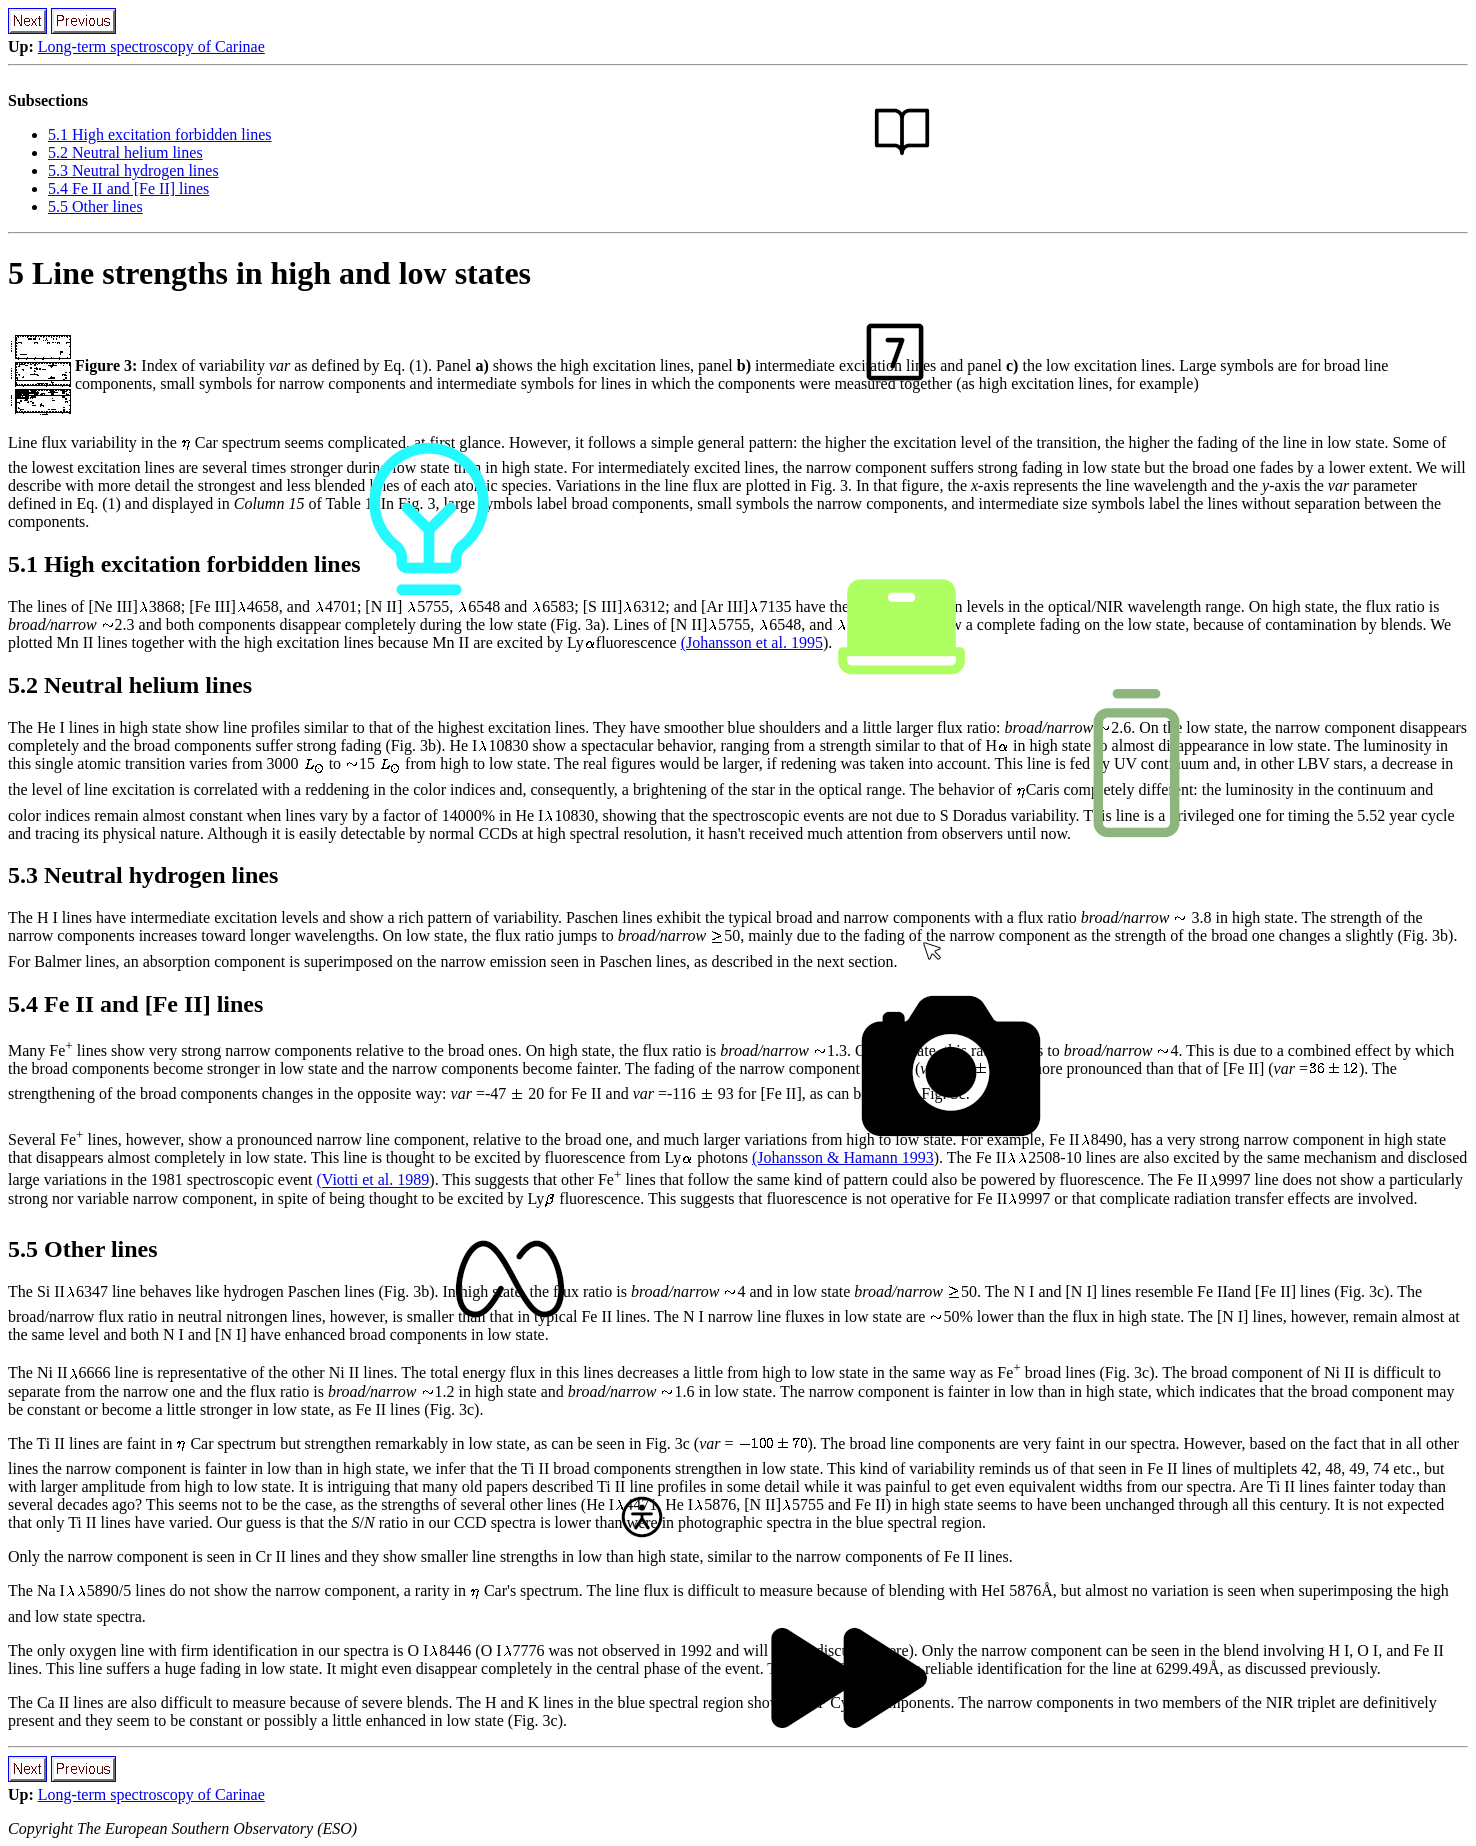 Image resolution: width=1476 pixels, height=1846 pixels. I want to click on take a photo, so click(951, 1066).